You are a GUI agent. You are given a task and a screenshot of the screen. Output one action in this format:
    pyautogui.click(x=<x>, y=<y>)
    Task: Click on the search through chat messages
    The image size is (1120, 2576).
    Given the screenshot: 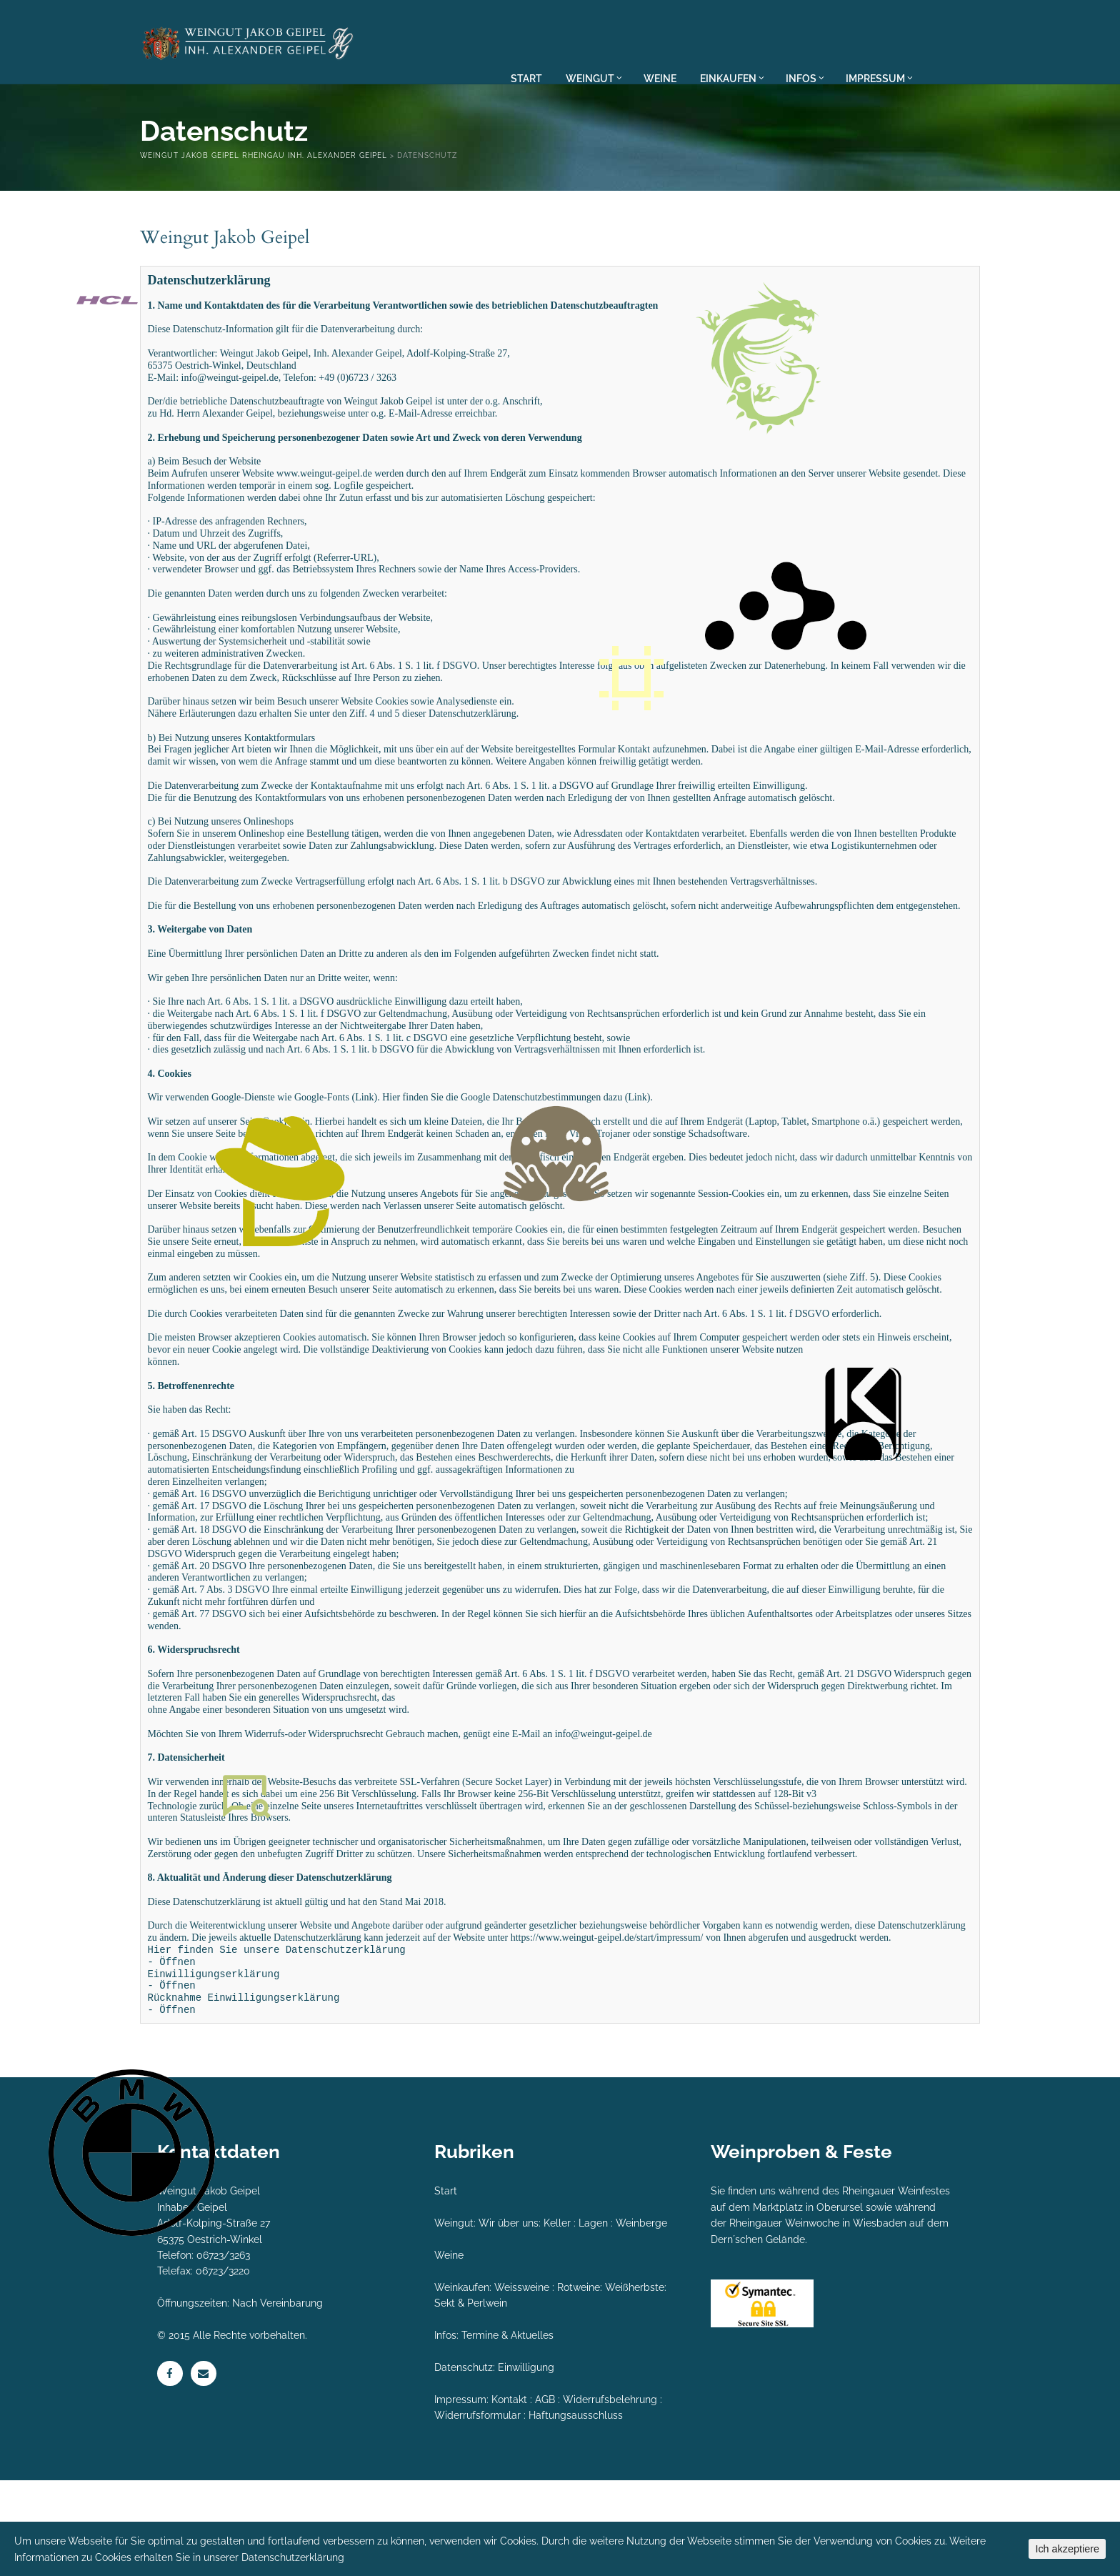 What is the action you would take?
    pyautogui.click(x=244, y=1794)
    